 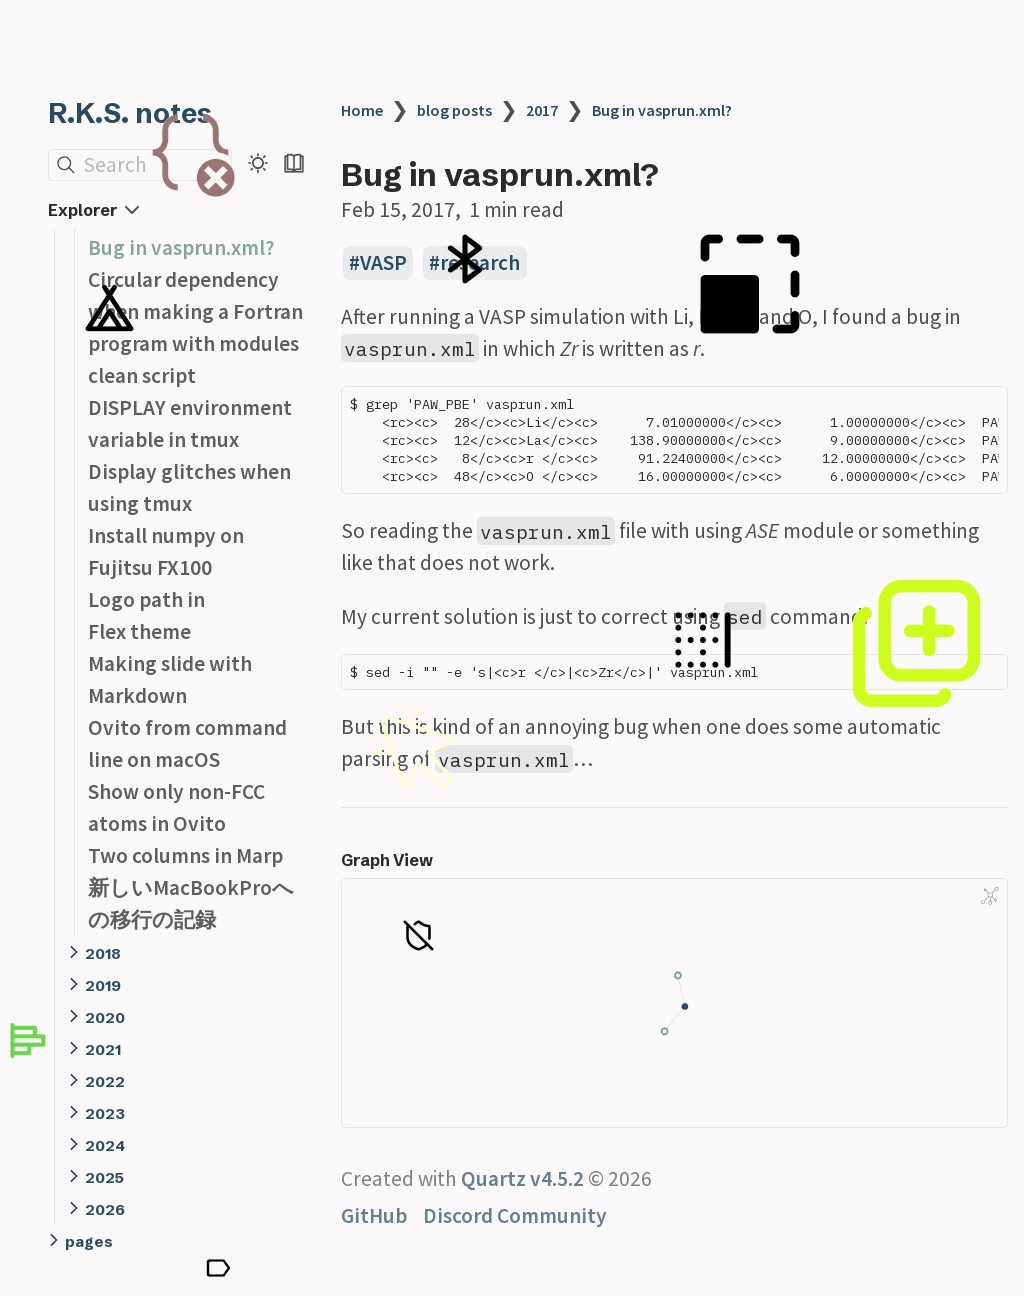 What do you see at coordinates (416, 751) in the screenshot?
I see `click or tap to interact` at bounding box center [416, 751].